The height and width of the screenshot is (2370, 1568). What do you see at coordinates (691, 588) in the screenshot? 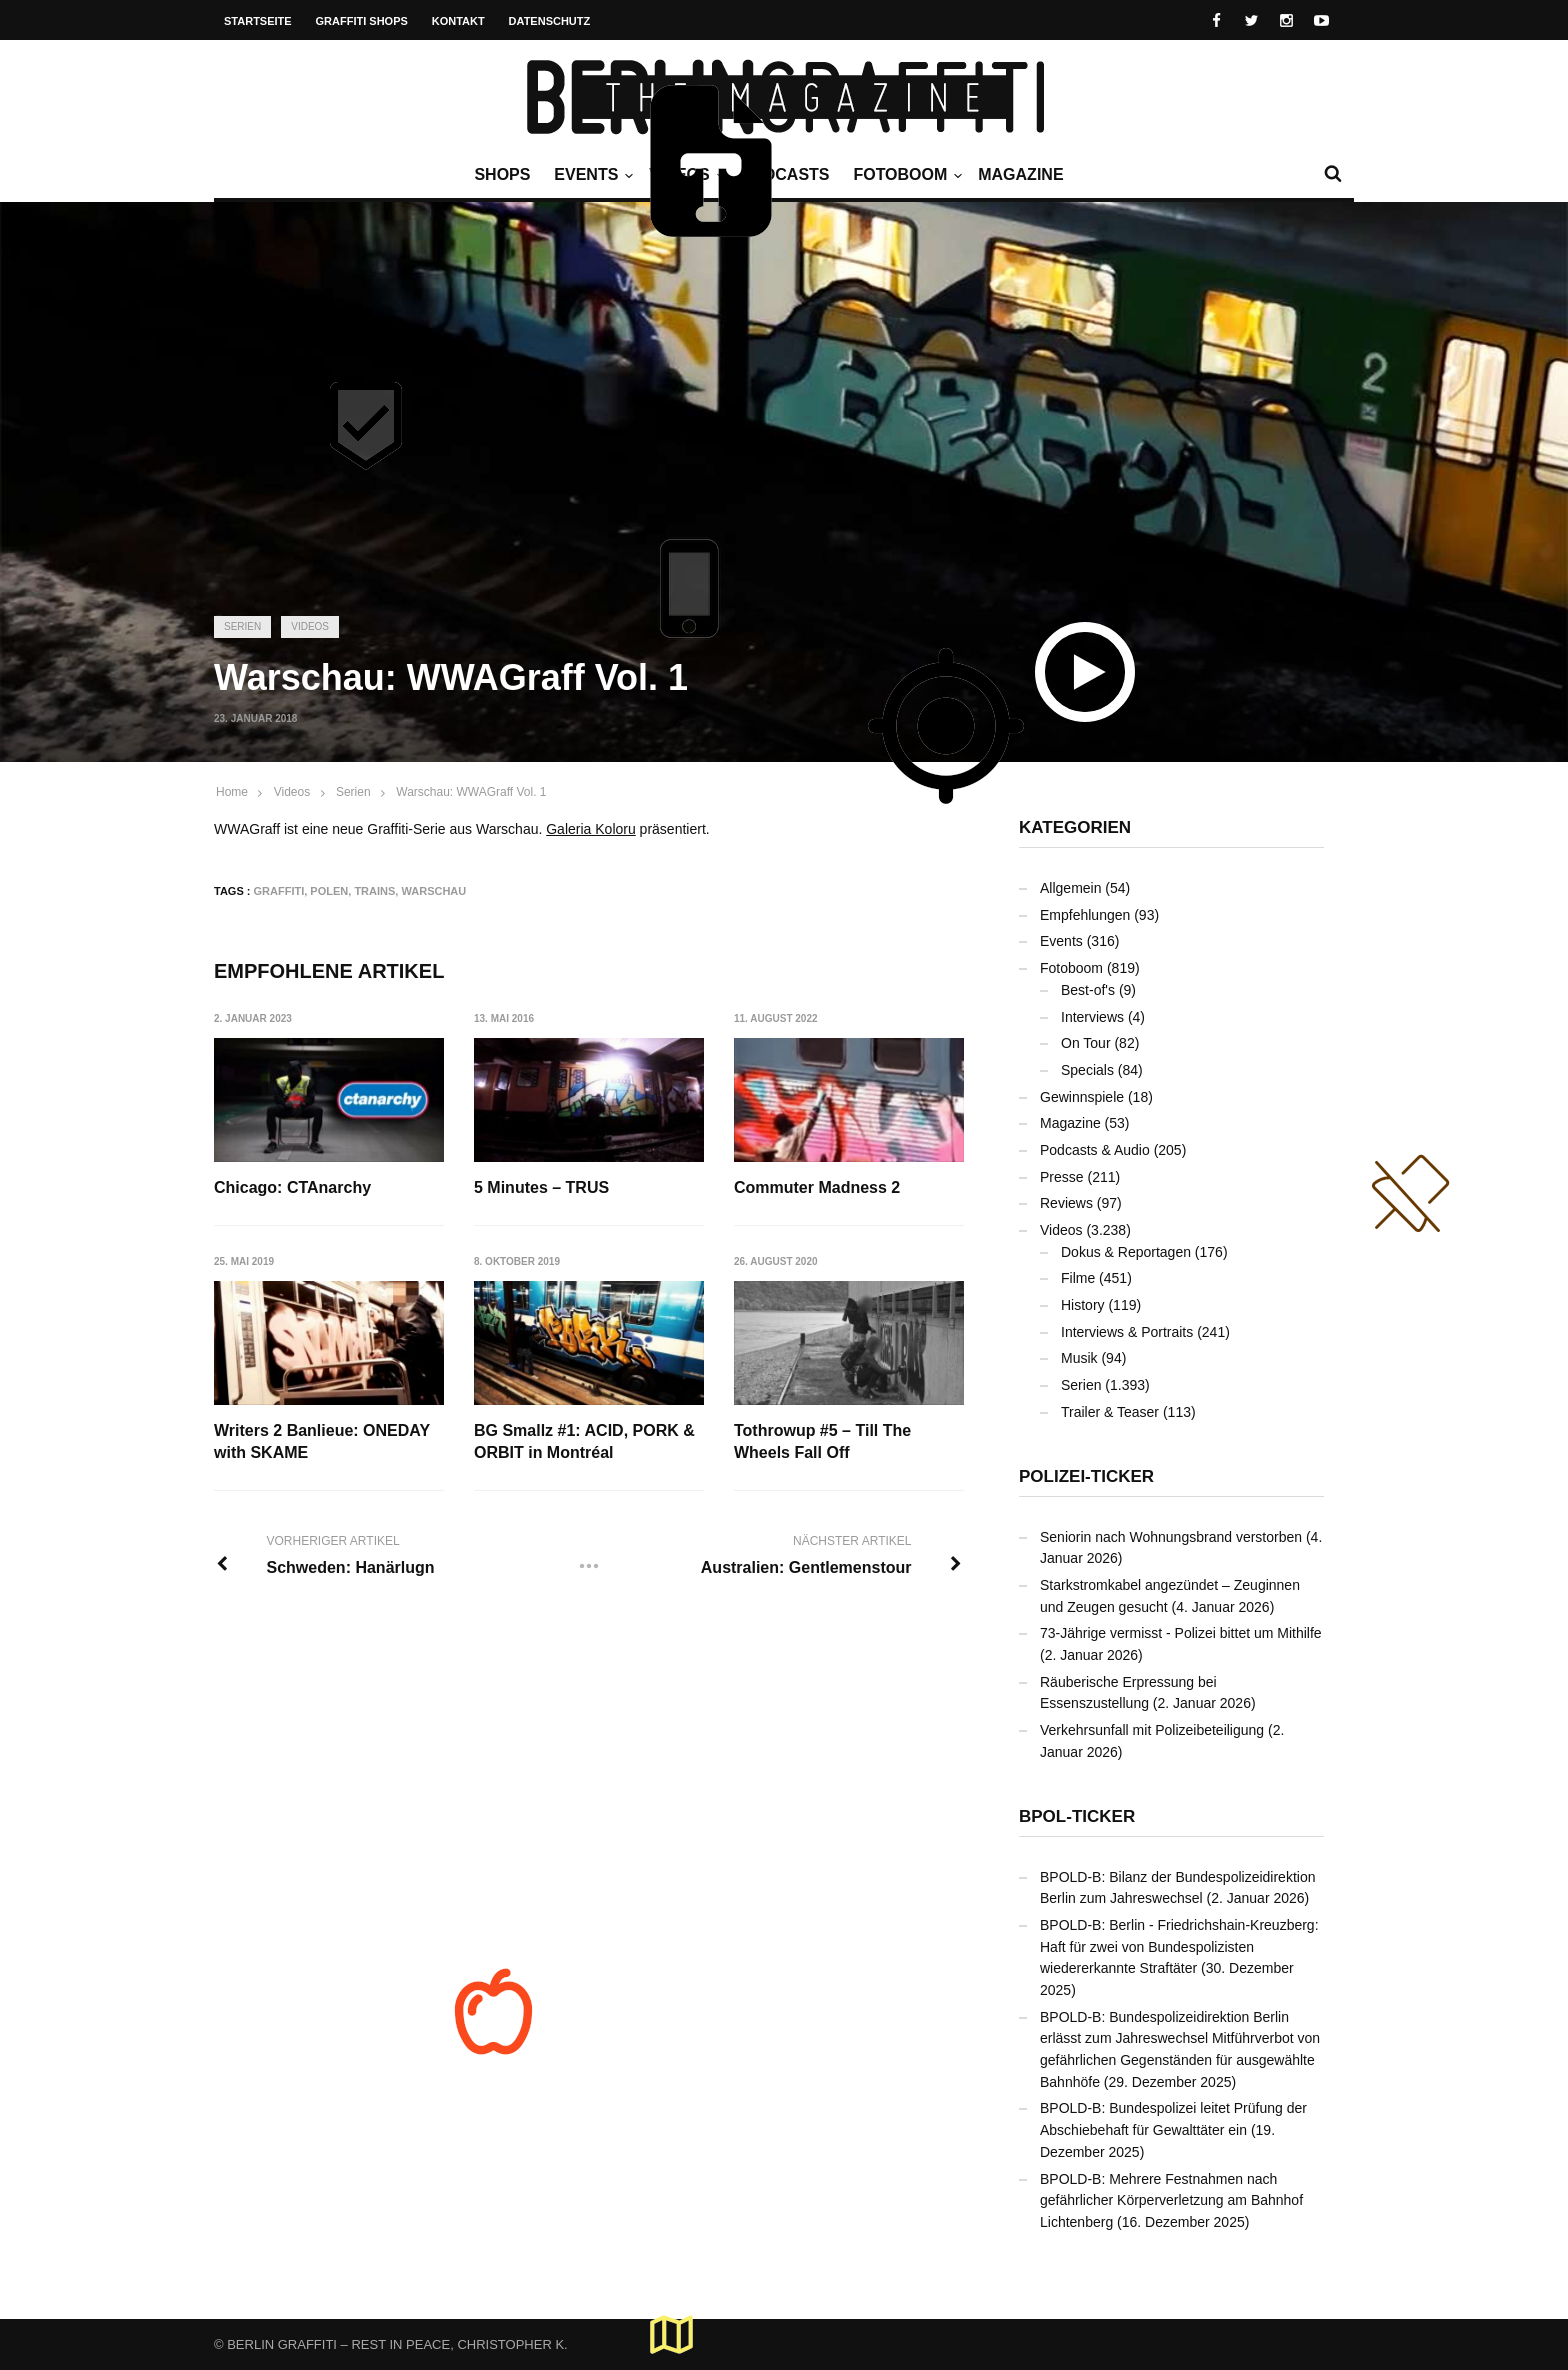
I see `indicates mobile device or smartphone` at bounding box center [691, 588].